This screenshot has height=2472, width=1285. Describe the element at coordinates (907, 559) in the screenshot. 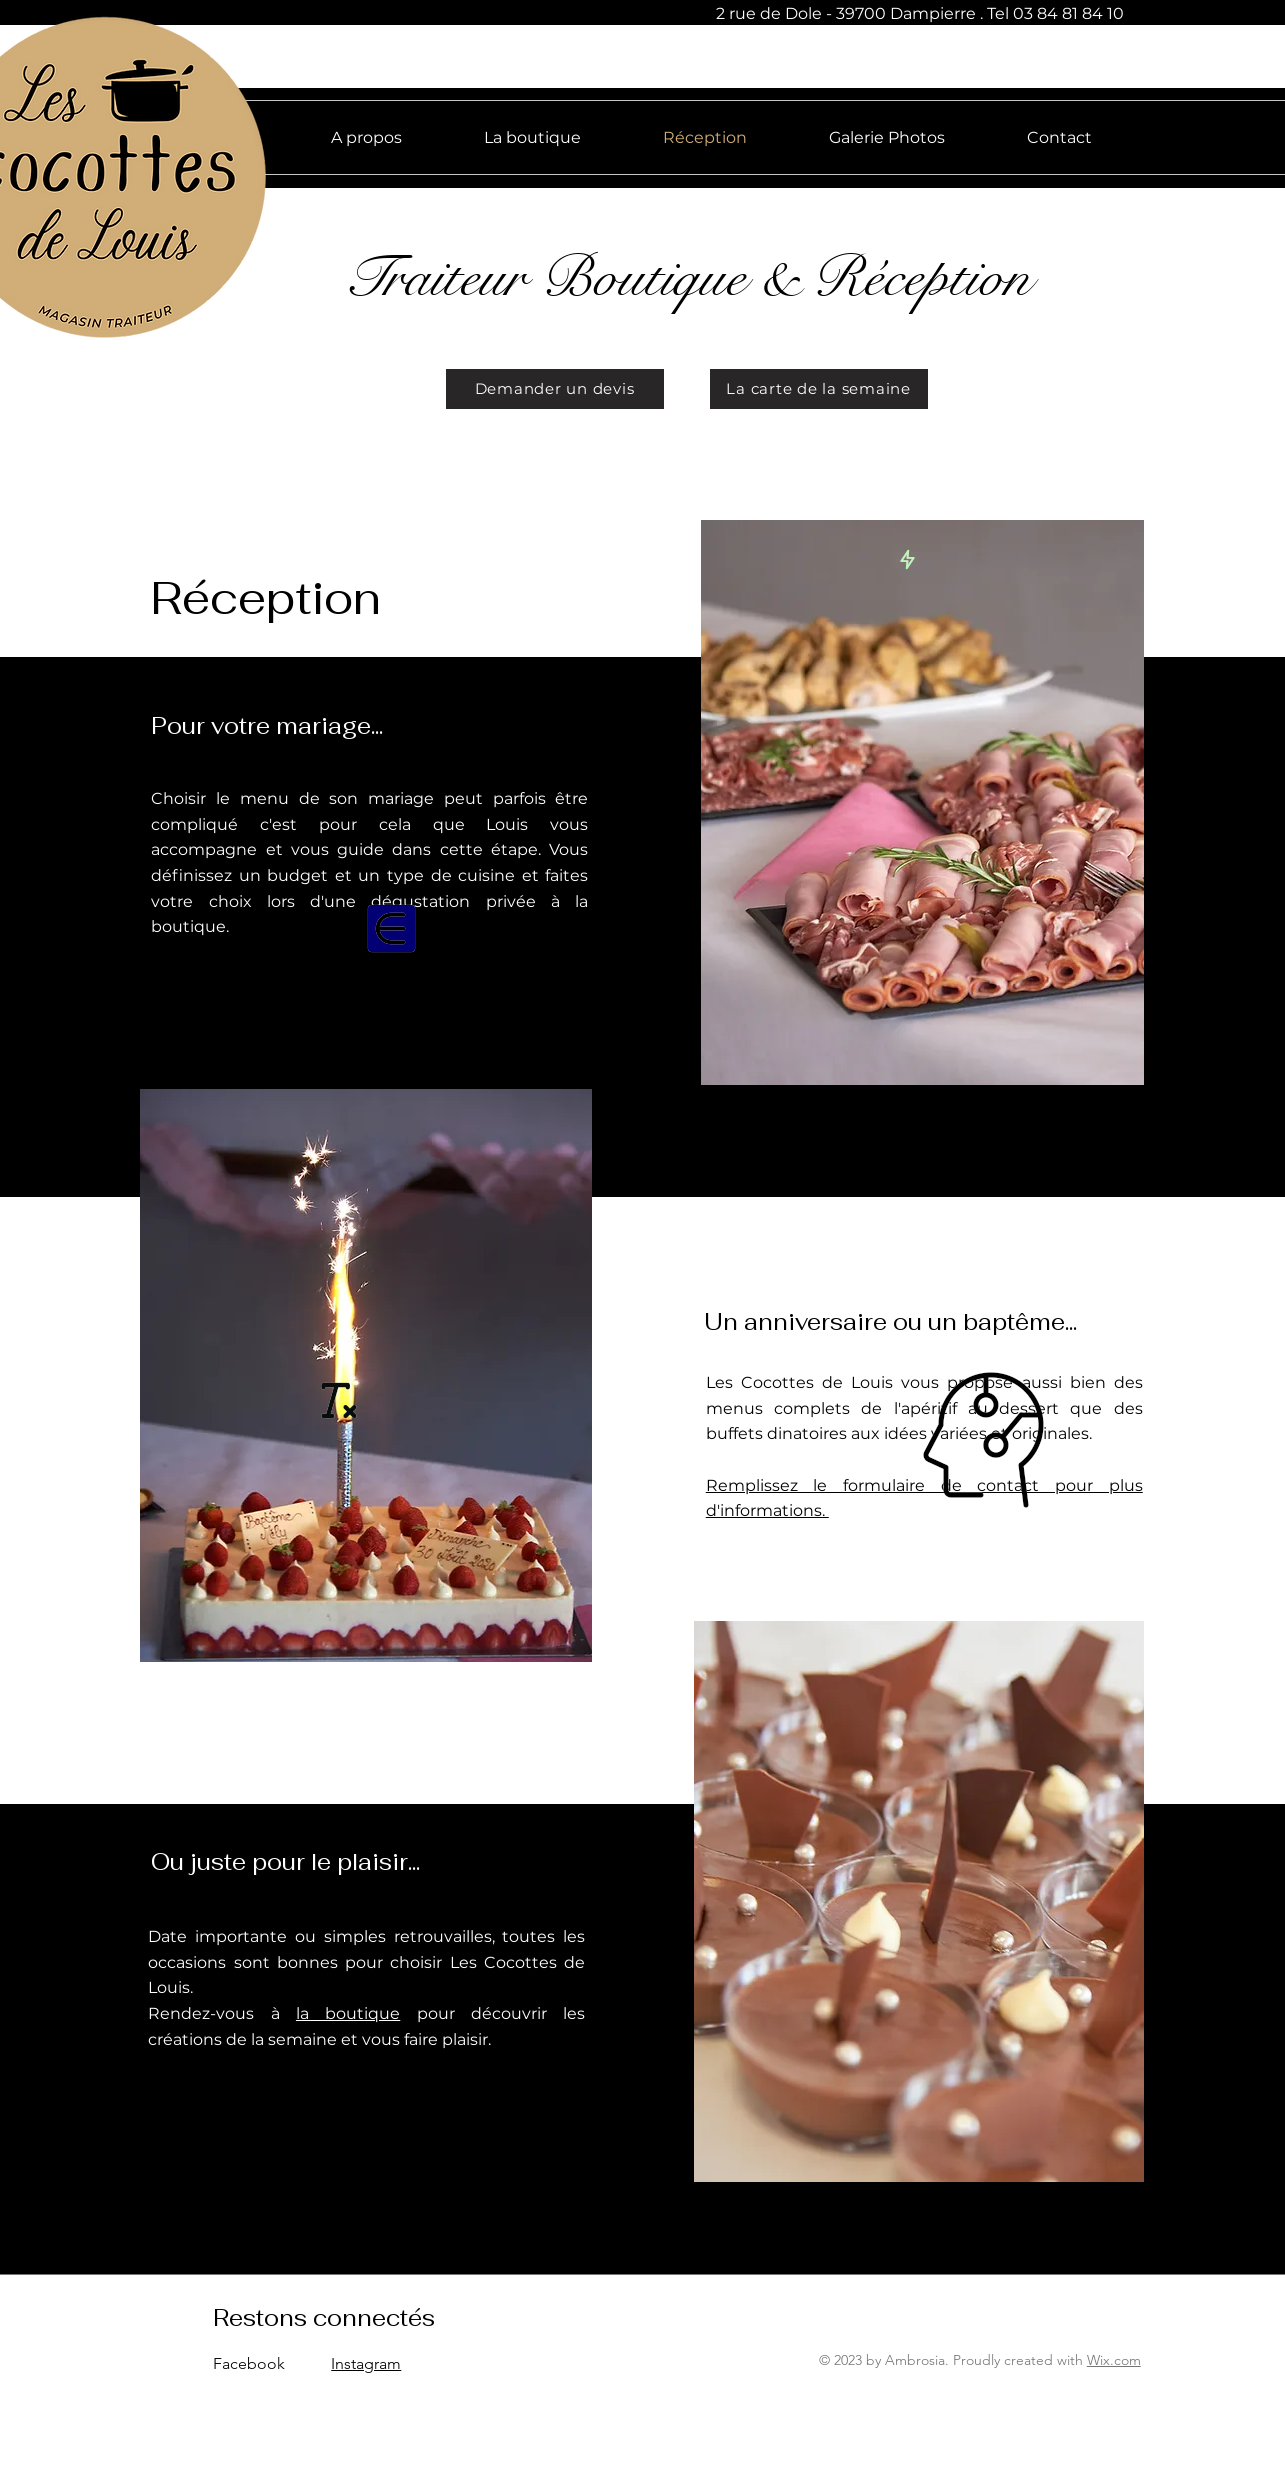

I see `toggle flash on camera` at that location.